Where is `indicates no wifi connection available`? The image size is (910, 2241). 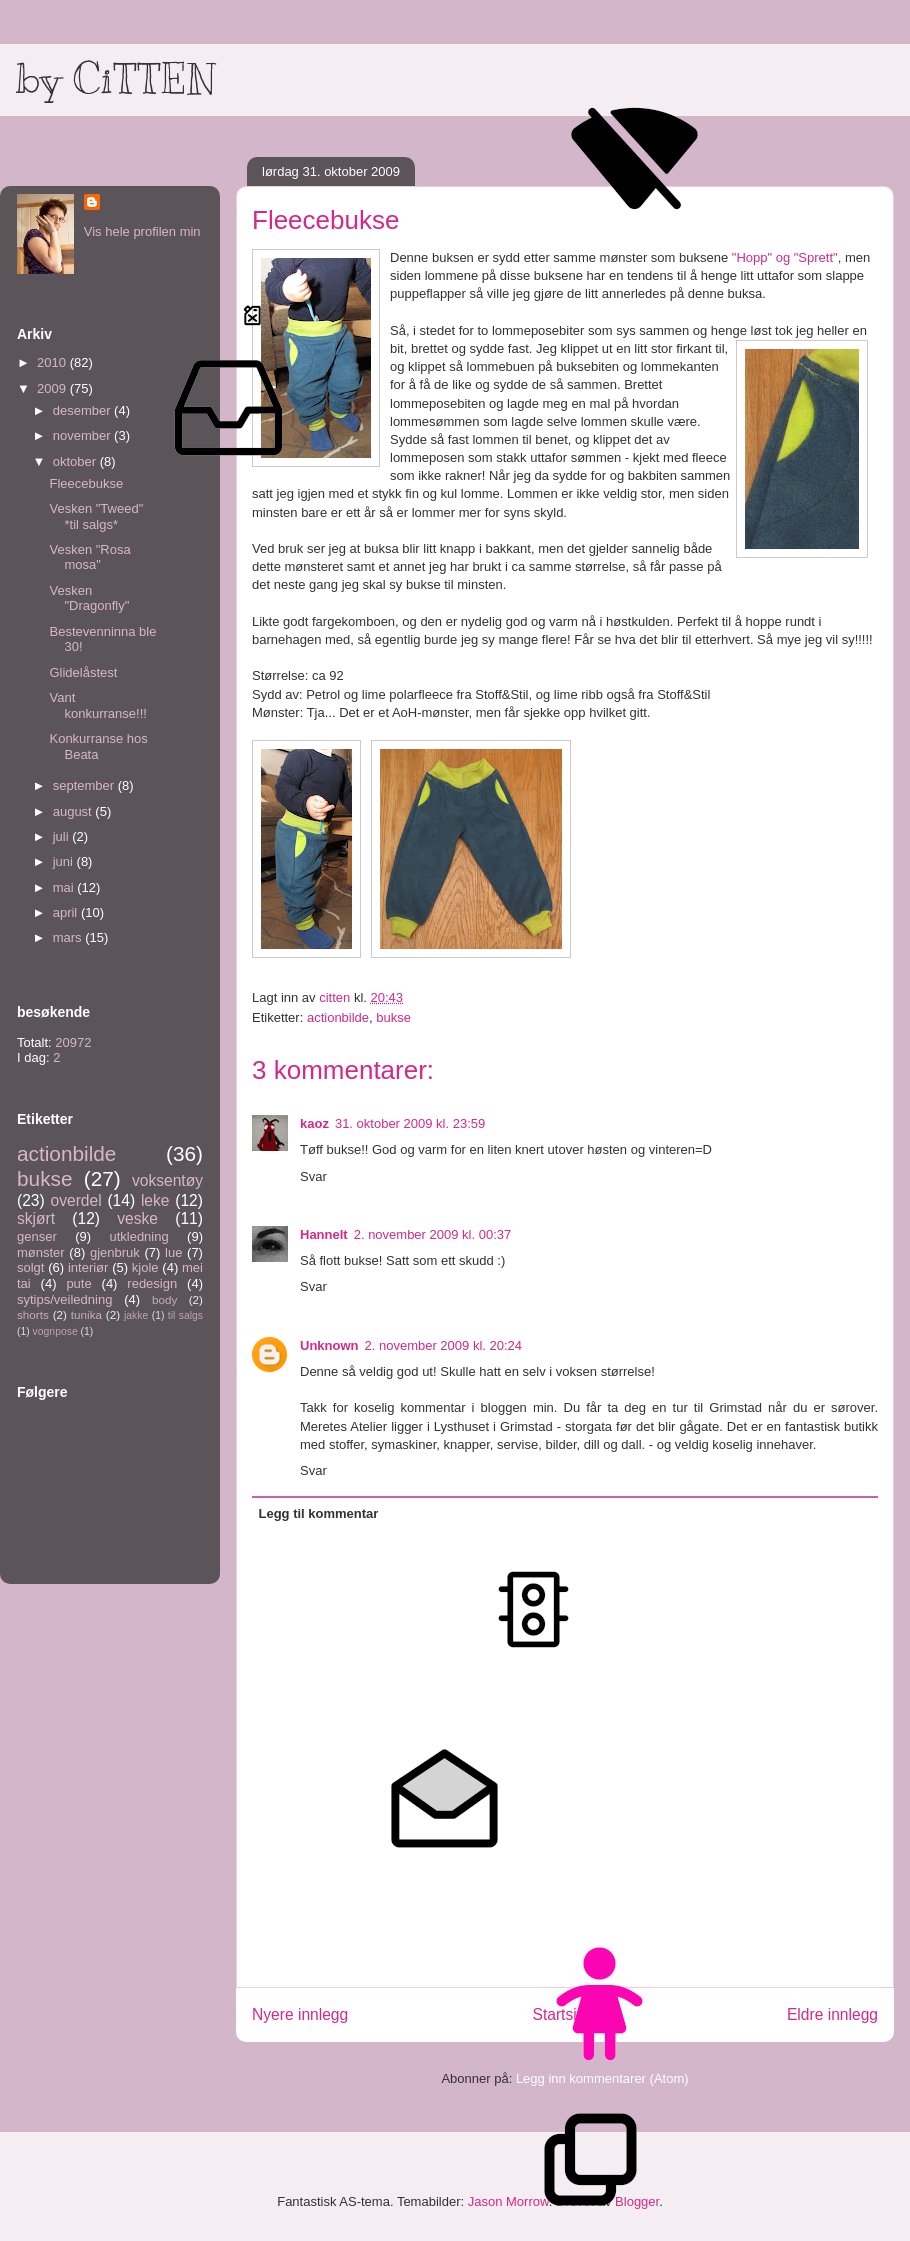
indicates no wifi connection available is located at coordinates (634, 158).